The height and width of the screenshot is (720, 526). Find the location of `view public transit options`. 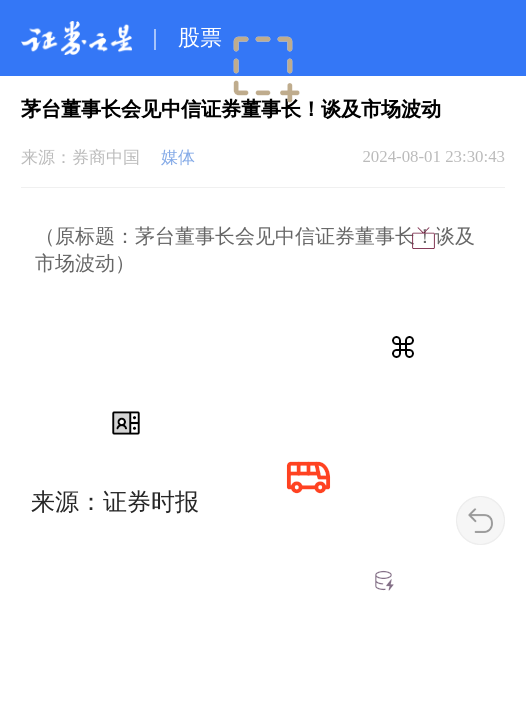

view public transit options is located at coordinates (308, 477).